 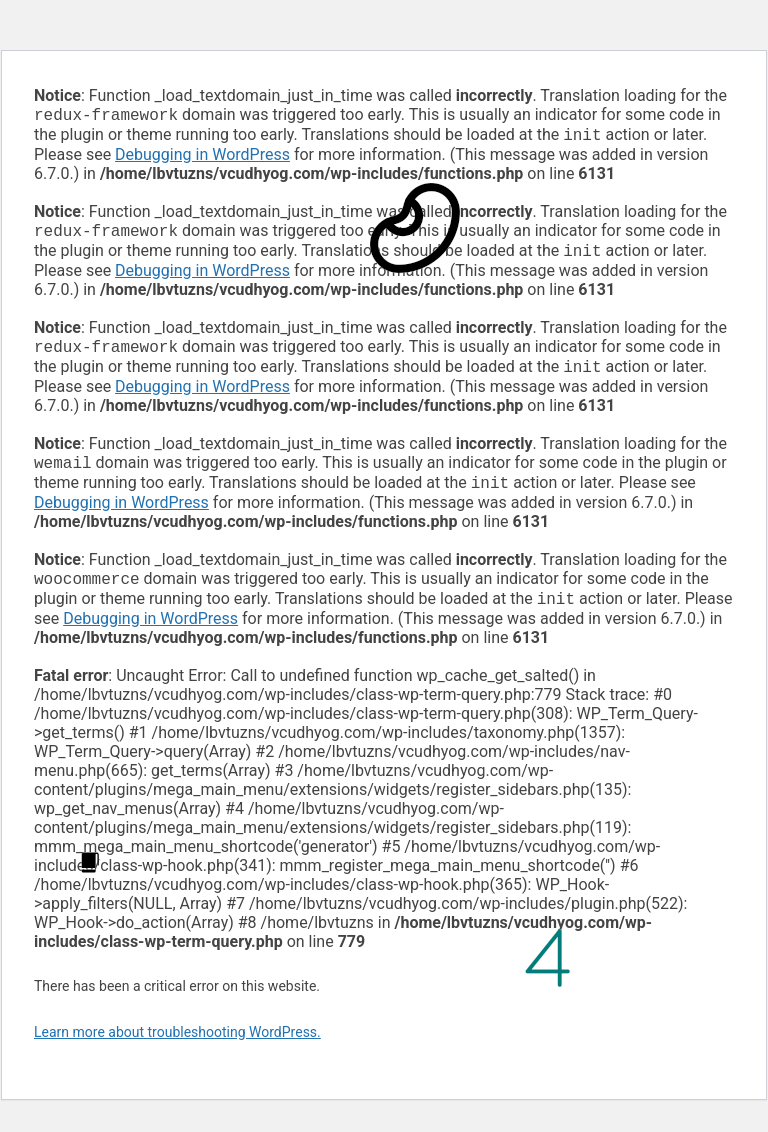 I want to click on indicates bean or legume ingredient, so click(x=415, y=228).